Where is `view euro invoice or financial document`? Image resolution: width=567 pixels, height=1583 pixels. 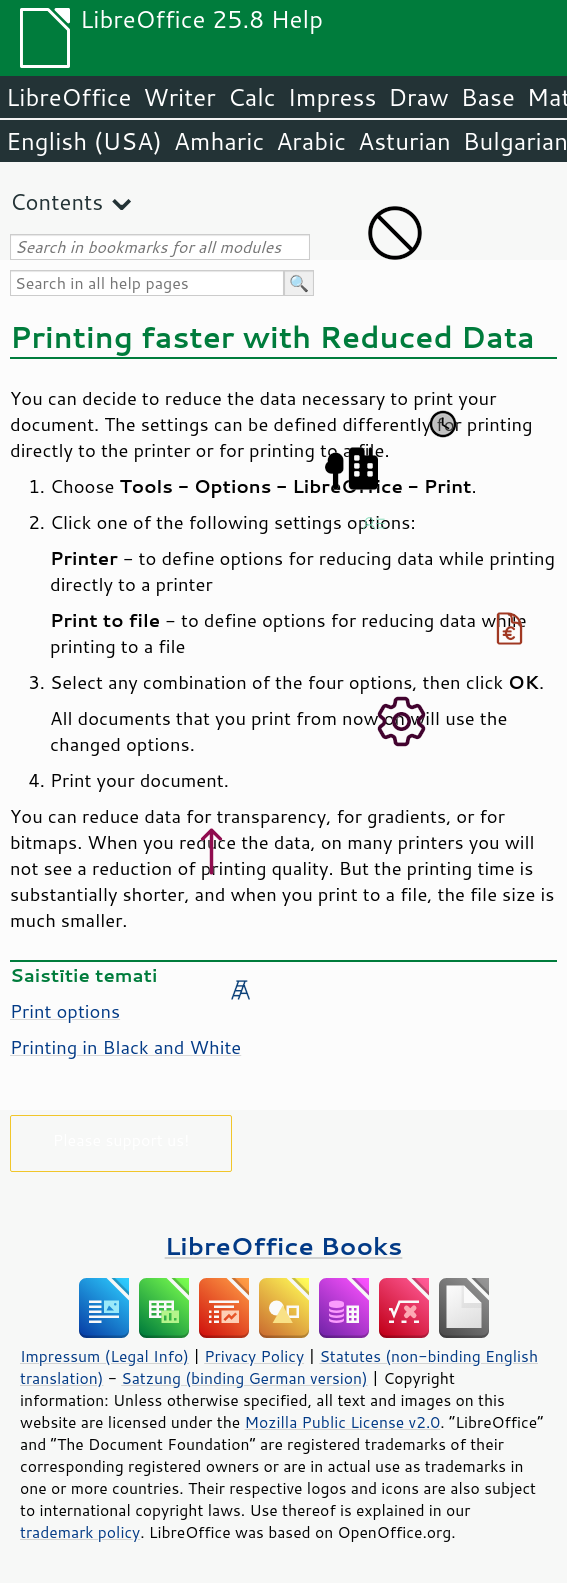 view euro invoice or financial document is located at coordinates (509, 628).